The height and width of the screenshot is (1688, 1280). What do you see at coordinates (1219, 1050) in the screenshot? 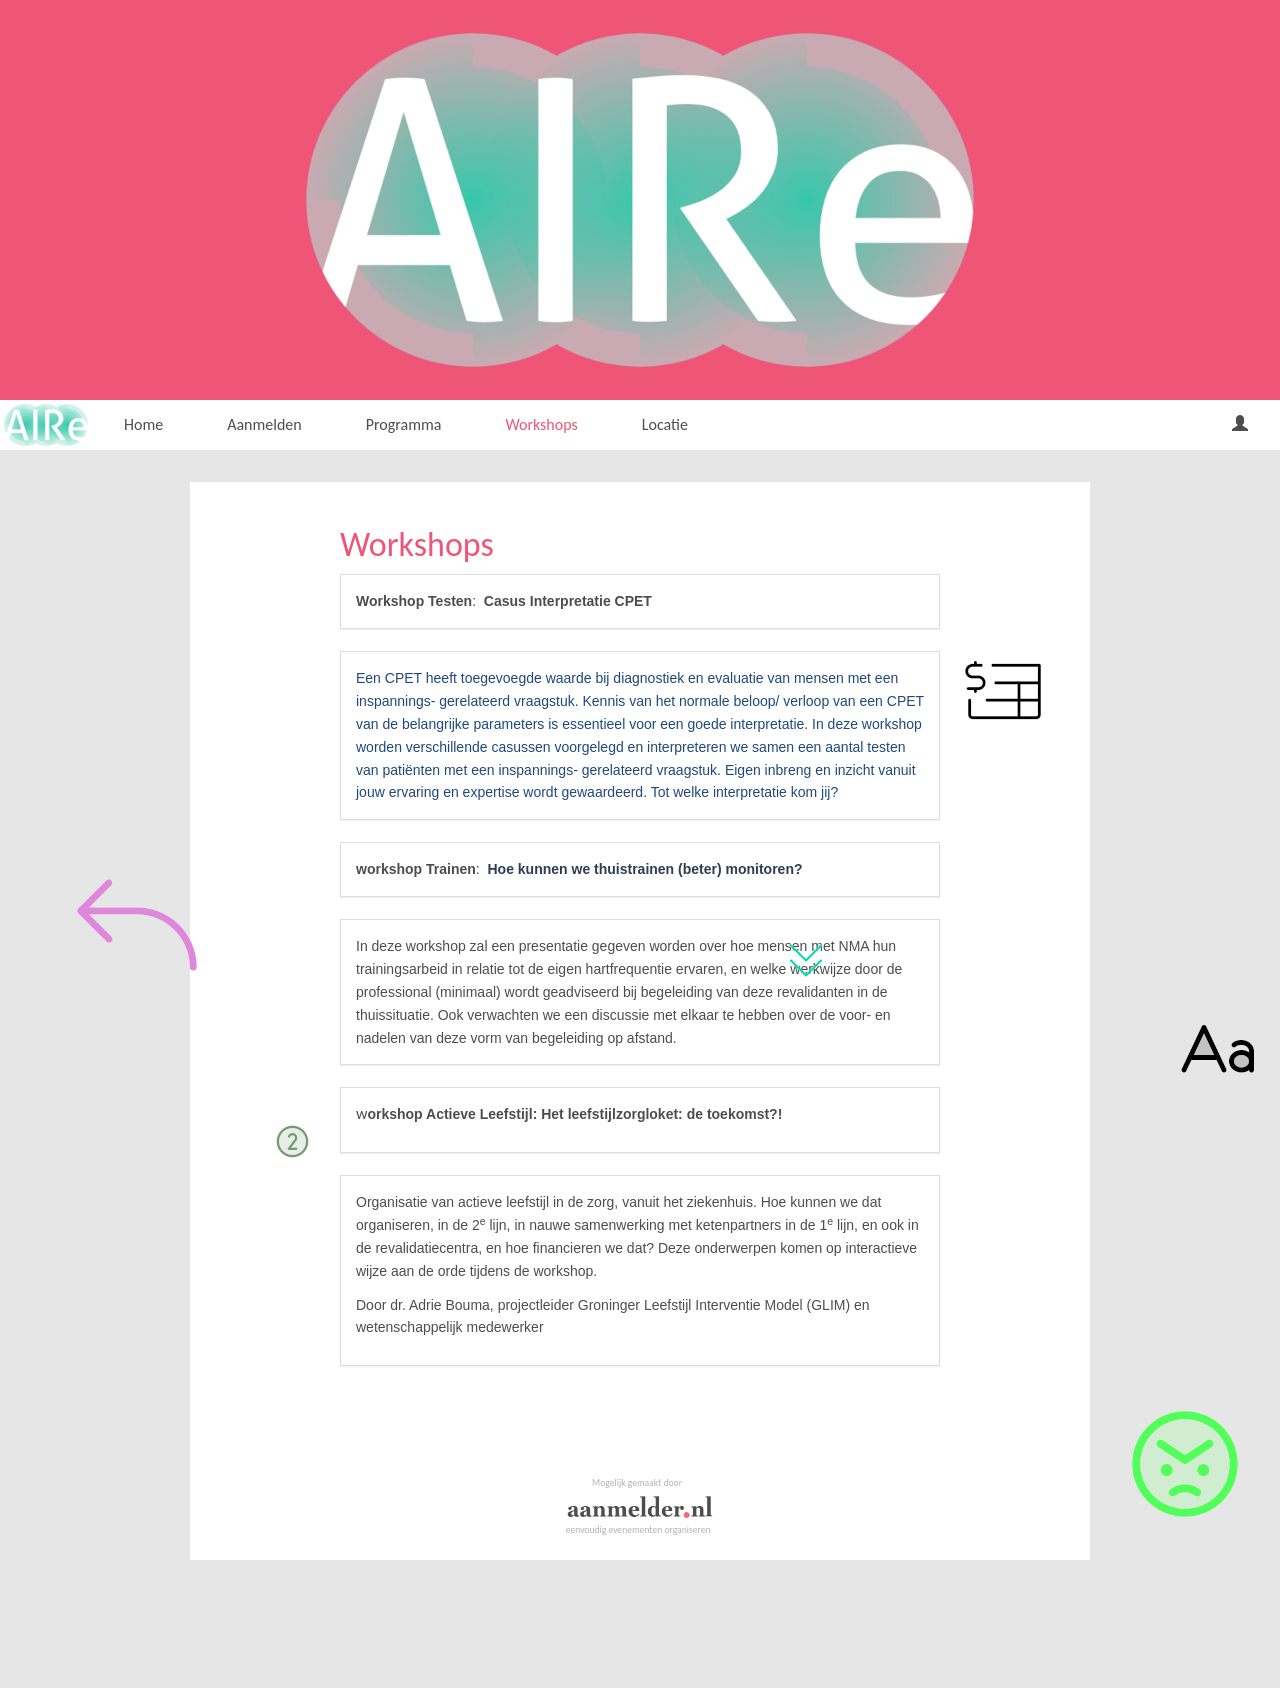
I see `adjust font or text size settings` at bounding box center [1219, 1050].